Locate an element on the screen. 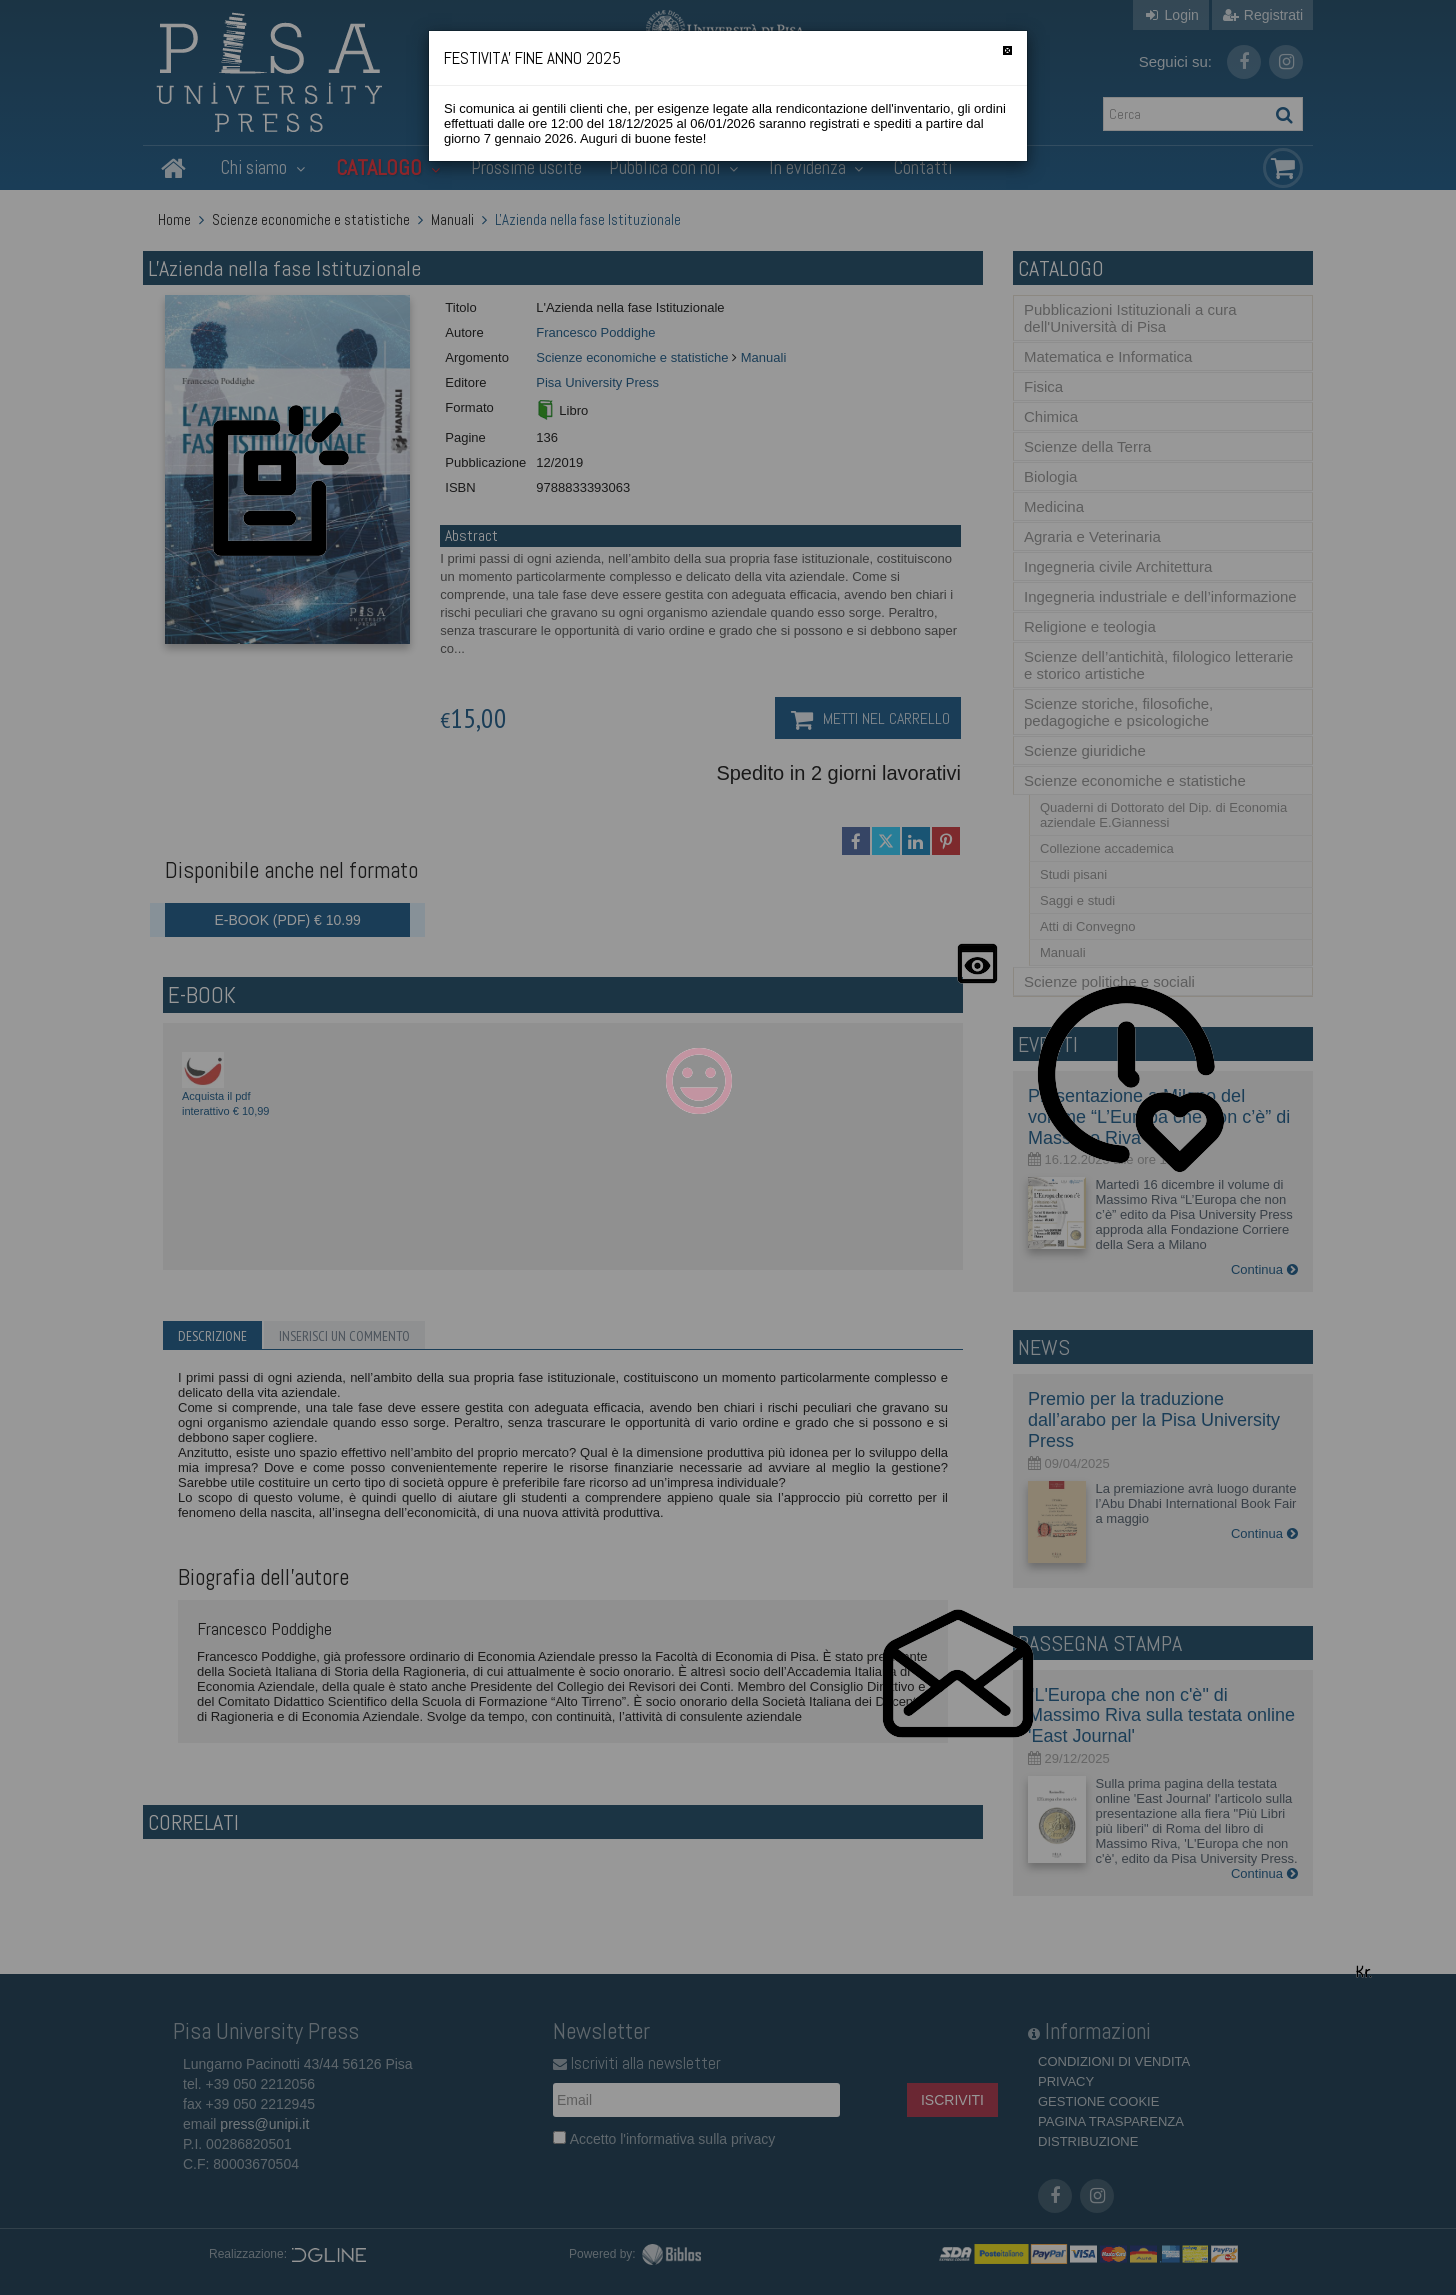 This screenshot has width=1456, height=2295. view an opened or read email is located at coordinates (958, 1673).